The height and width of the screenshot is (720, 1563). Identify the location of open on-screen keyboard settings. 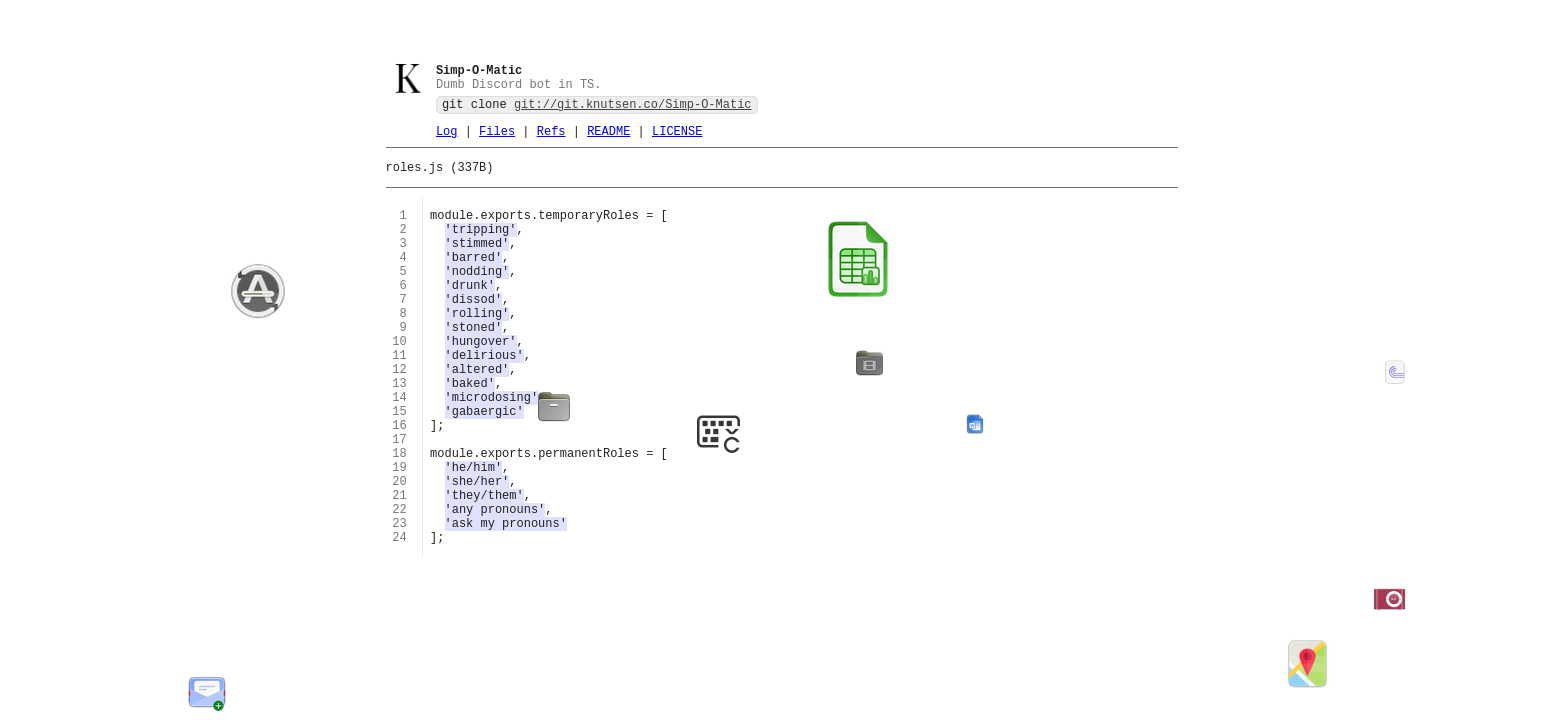
(718, 431).